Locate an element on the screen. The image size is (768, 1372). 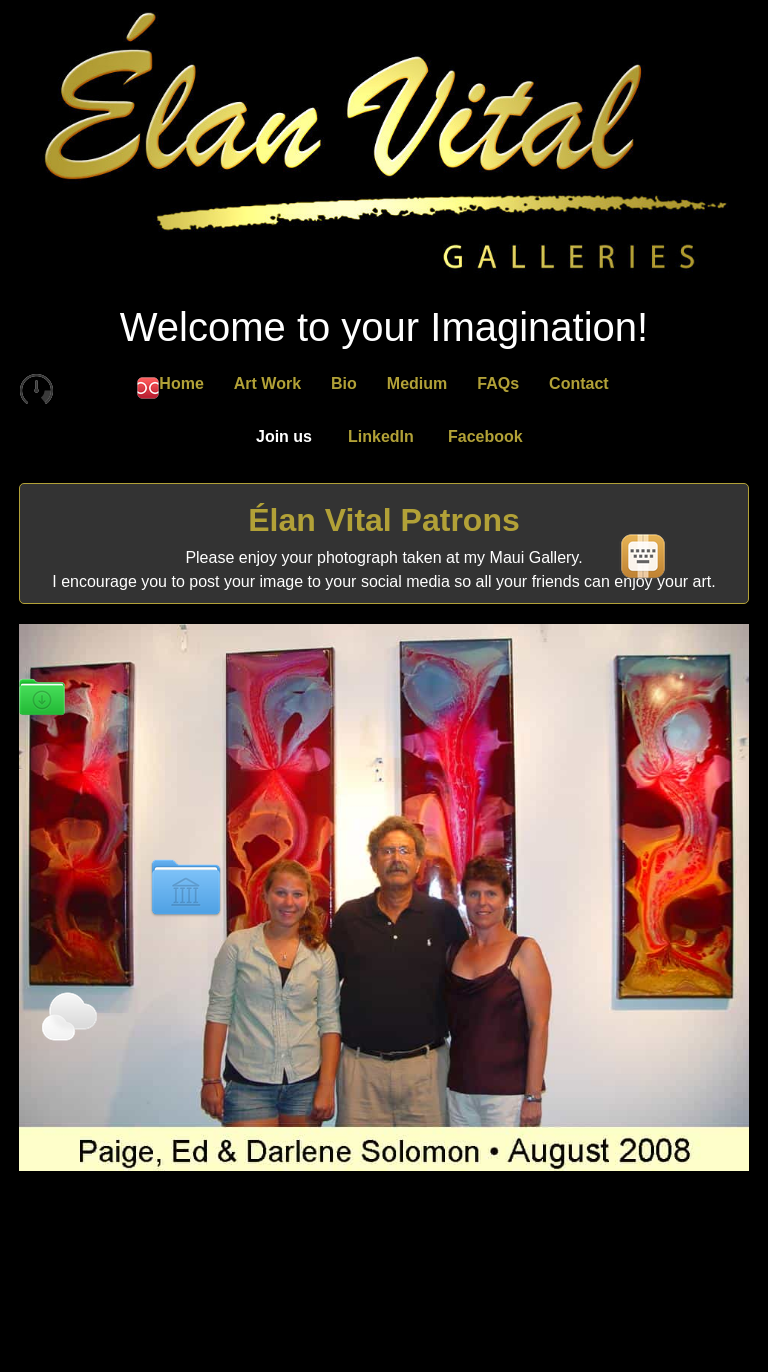
open Double Commander file manager is located at coordinates (148, 388).